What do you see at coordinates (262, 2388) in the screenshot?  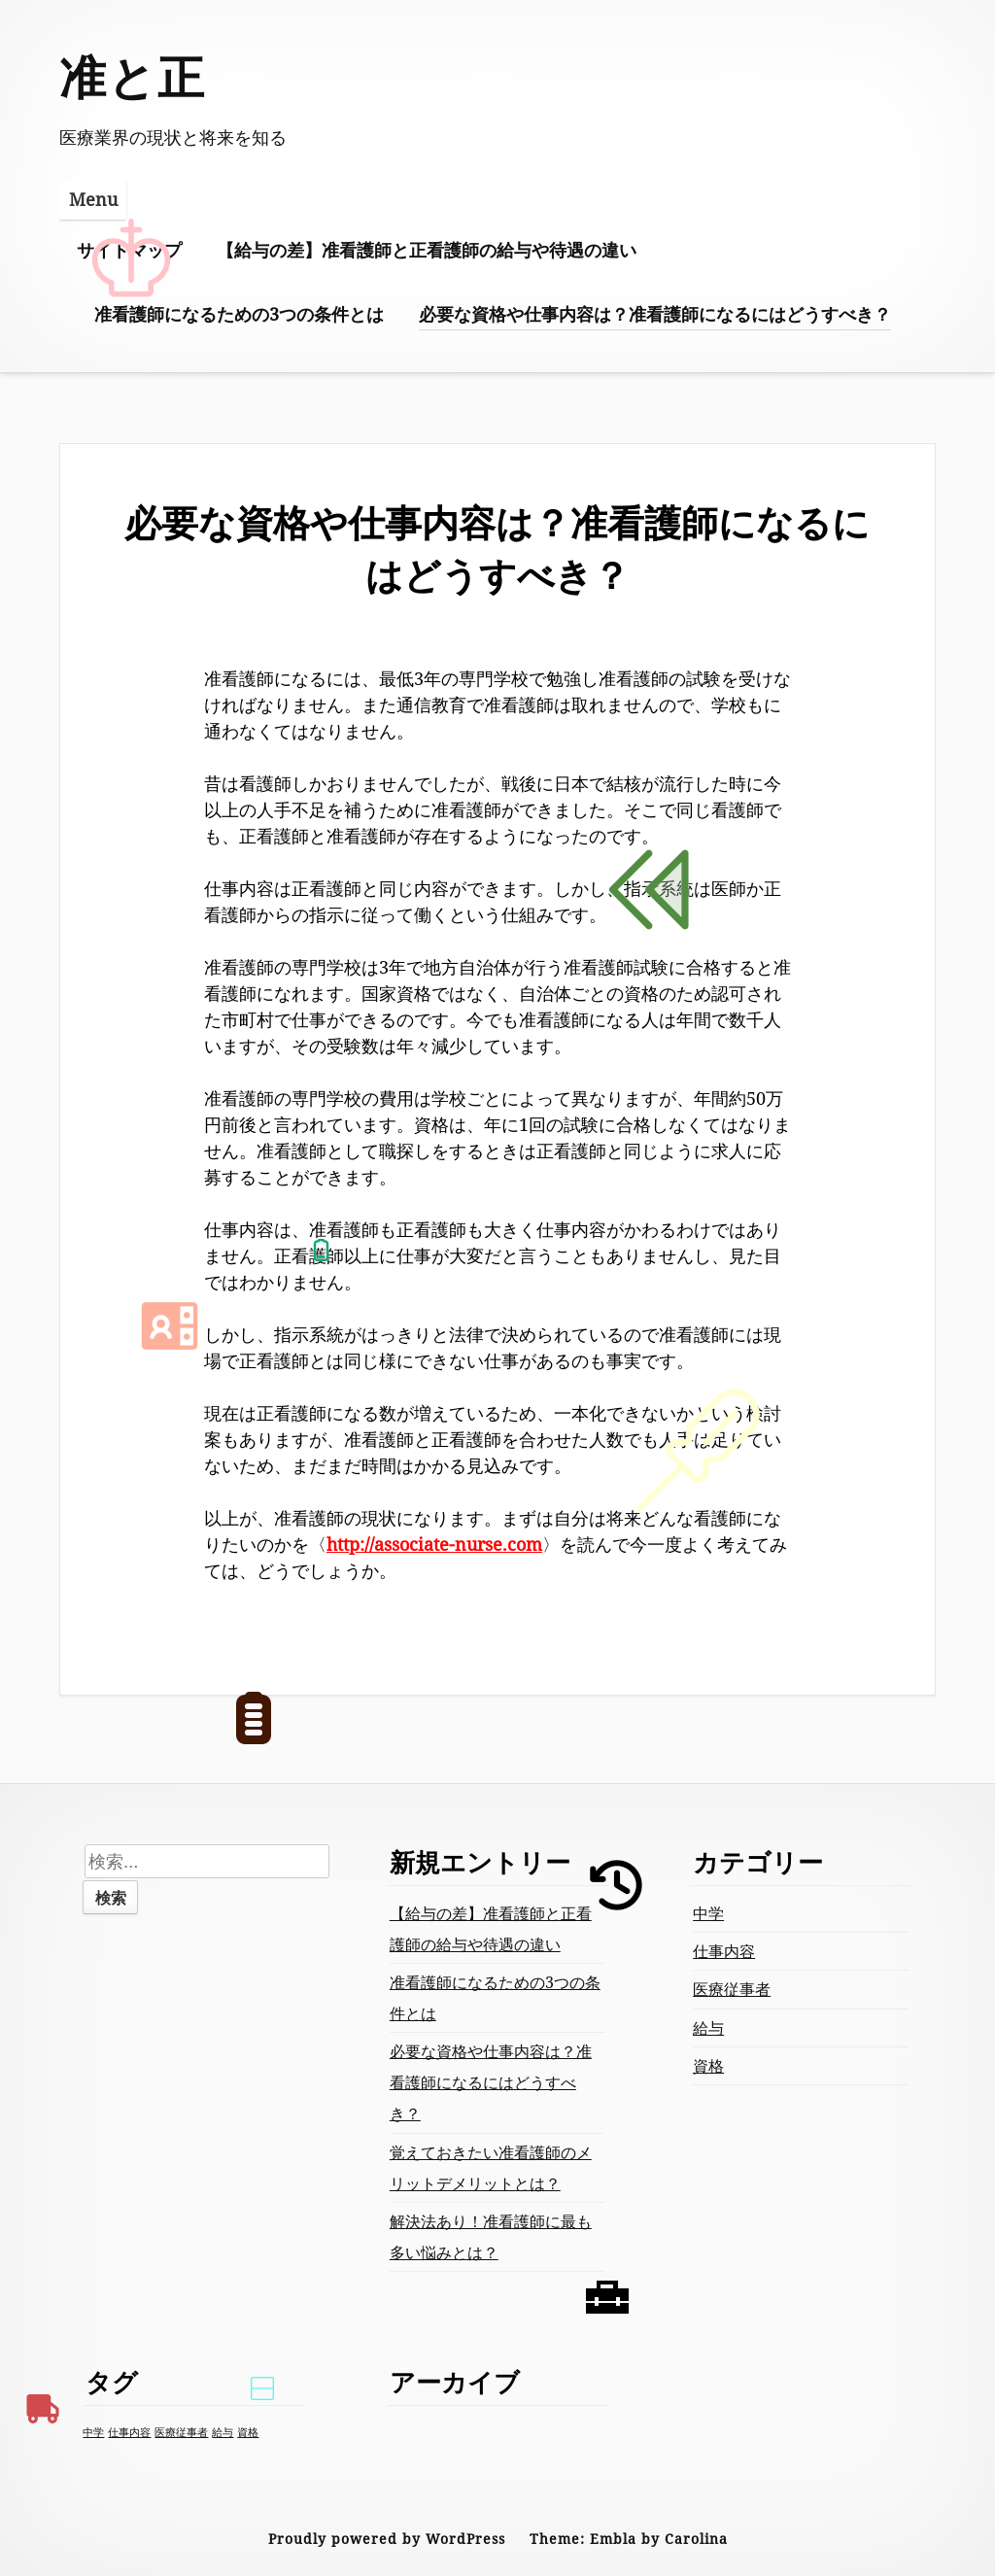 I see `split view horizontally` at bounding box center [262, 2388].